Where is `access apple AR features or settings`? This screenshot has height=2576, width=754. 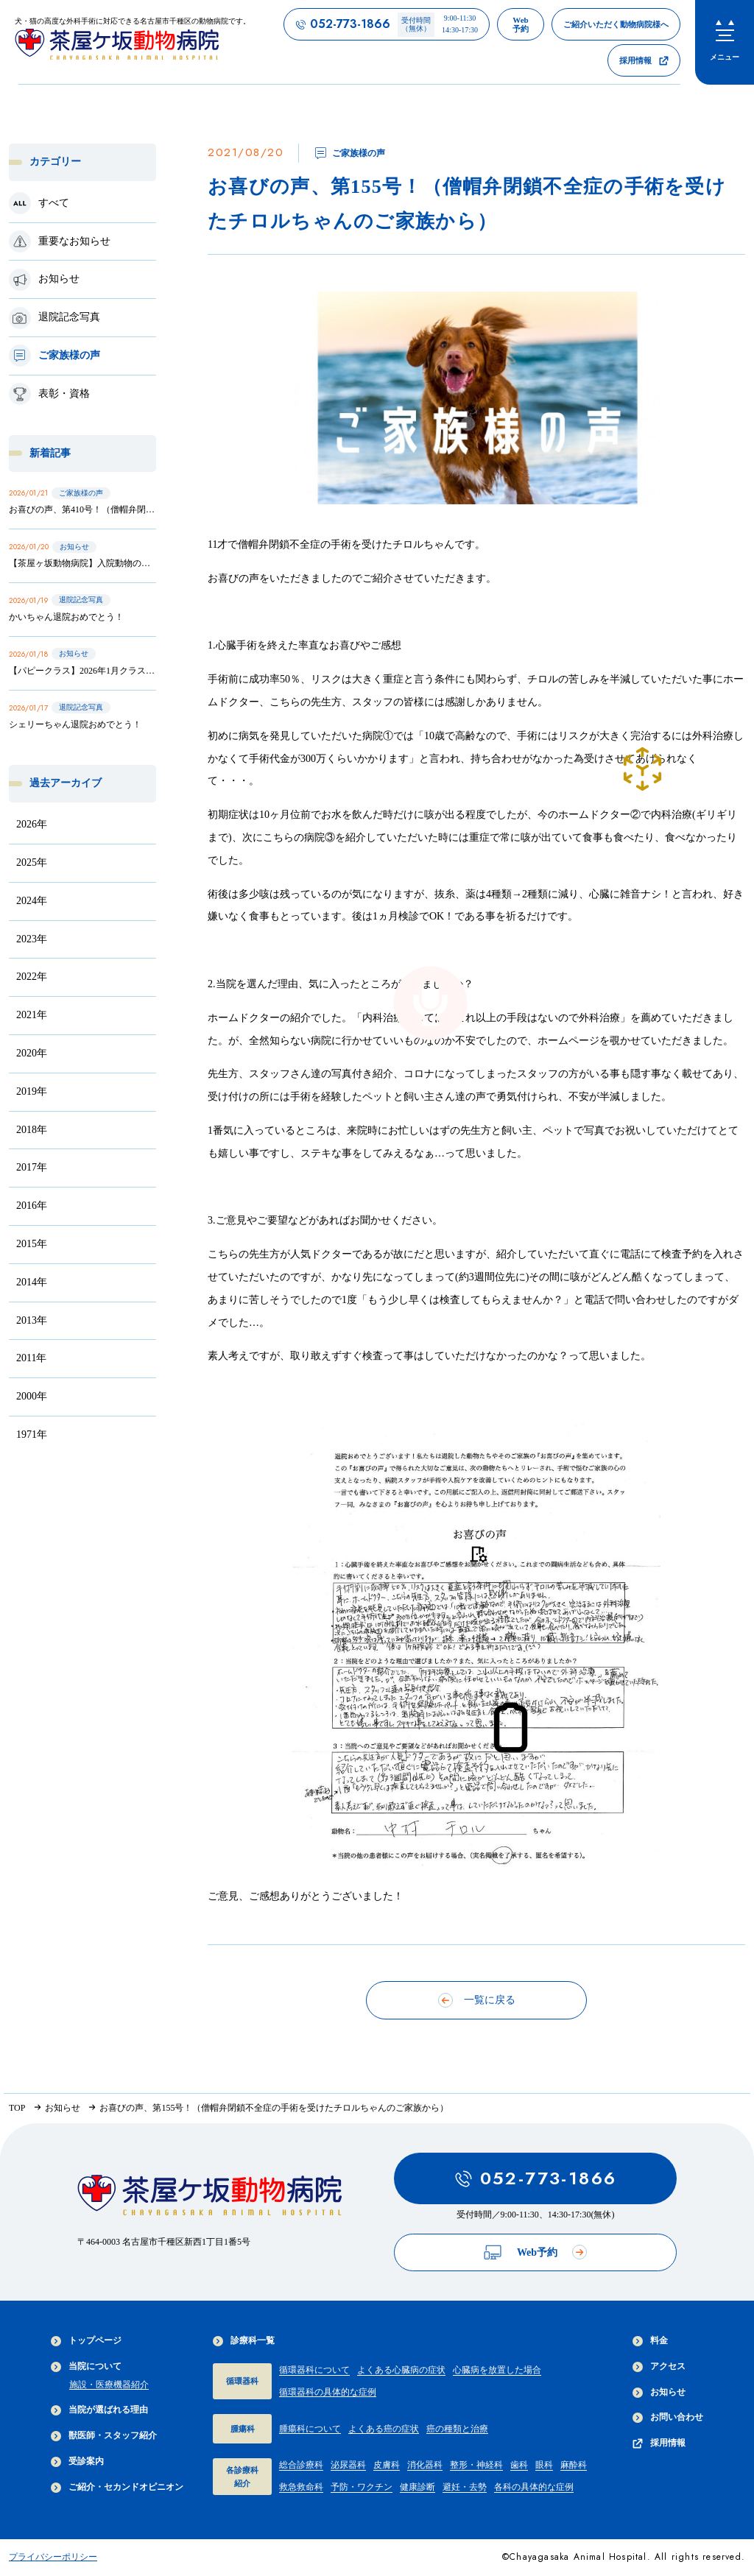
access apple AR features or settings is located at coordinates (642, 769).